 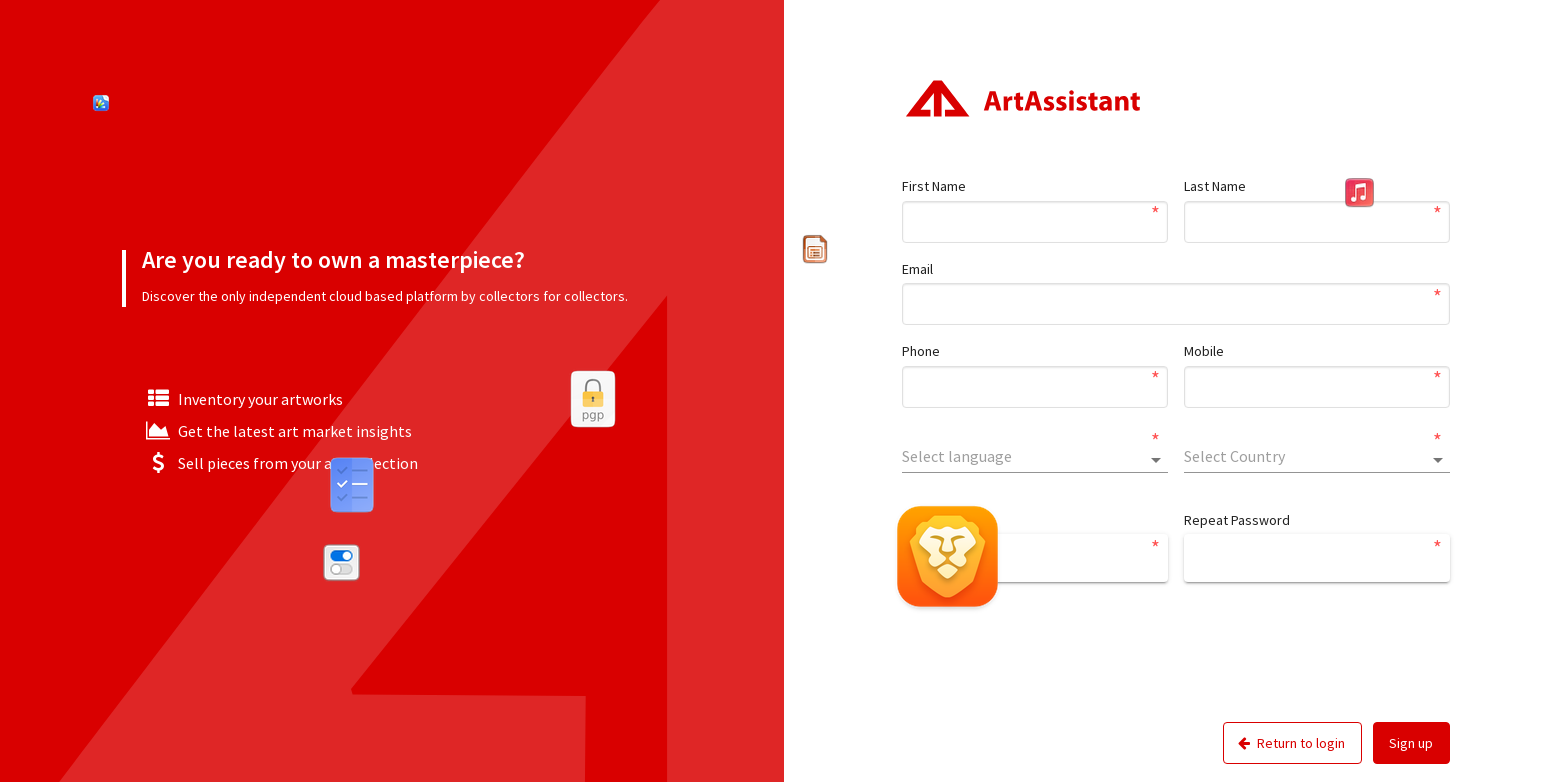 I want to click on open appearance and theme settings, so click(x=101, y=103).